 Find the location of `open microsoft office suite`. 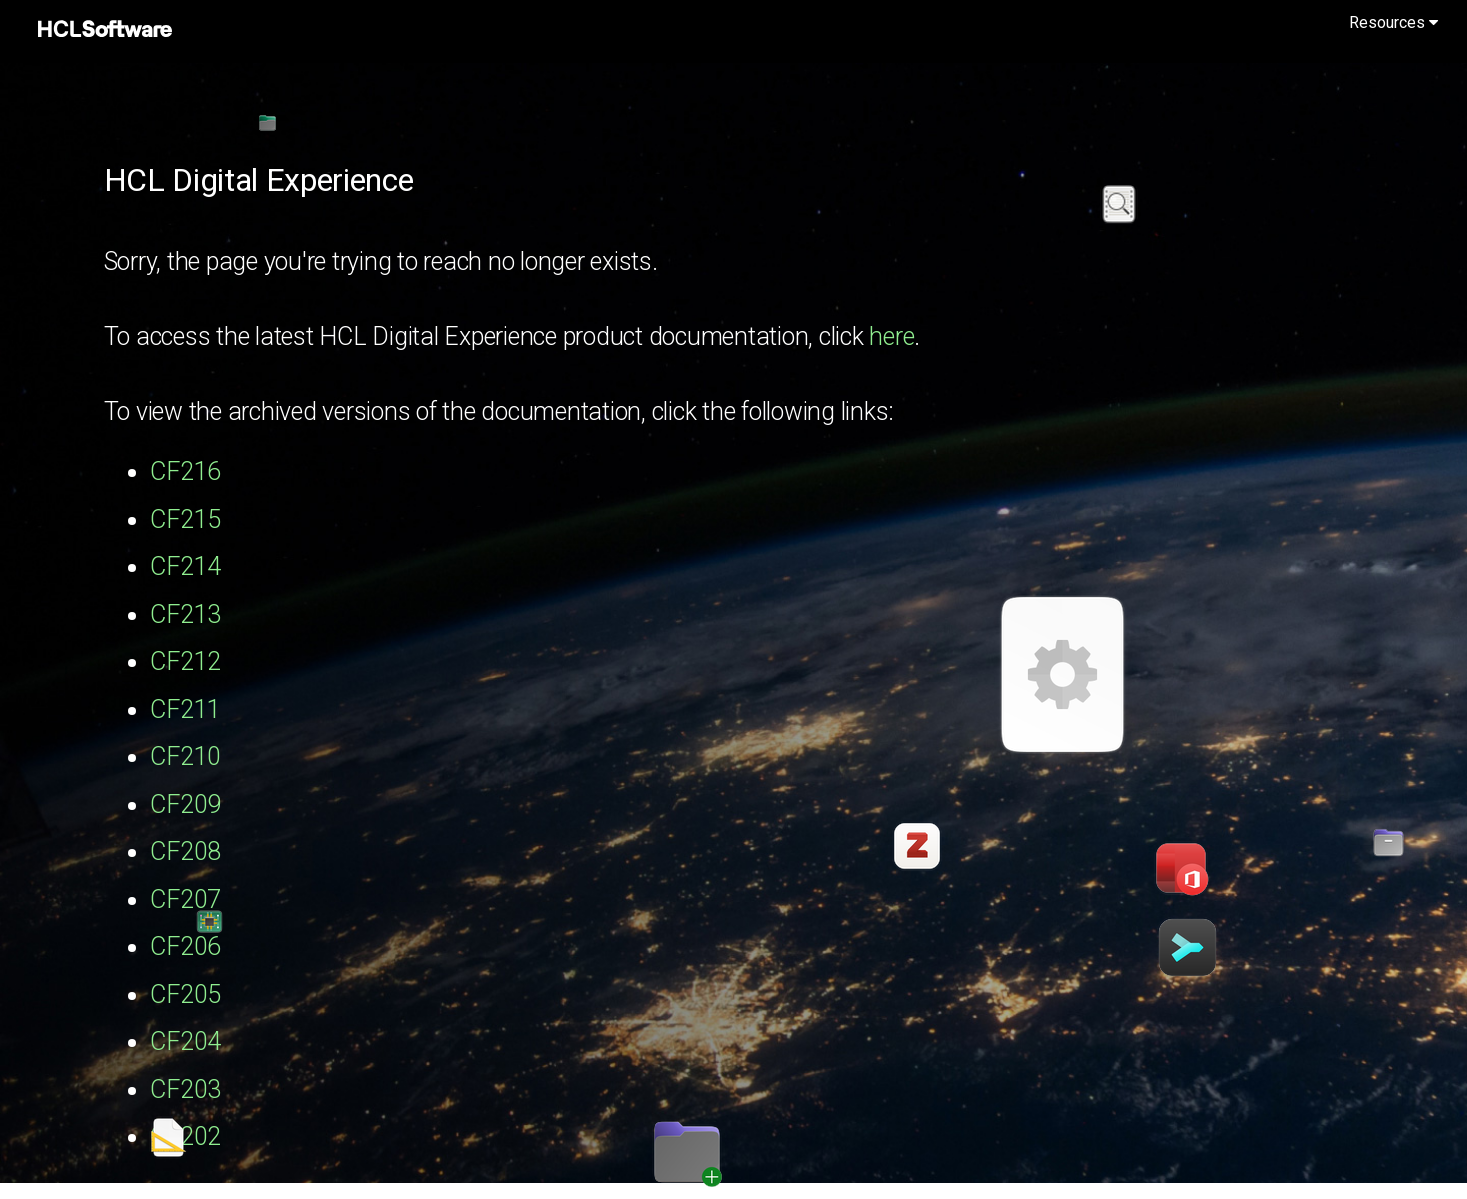

open microsoft office suite is located at coordinates (1181, 868).